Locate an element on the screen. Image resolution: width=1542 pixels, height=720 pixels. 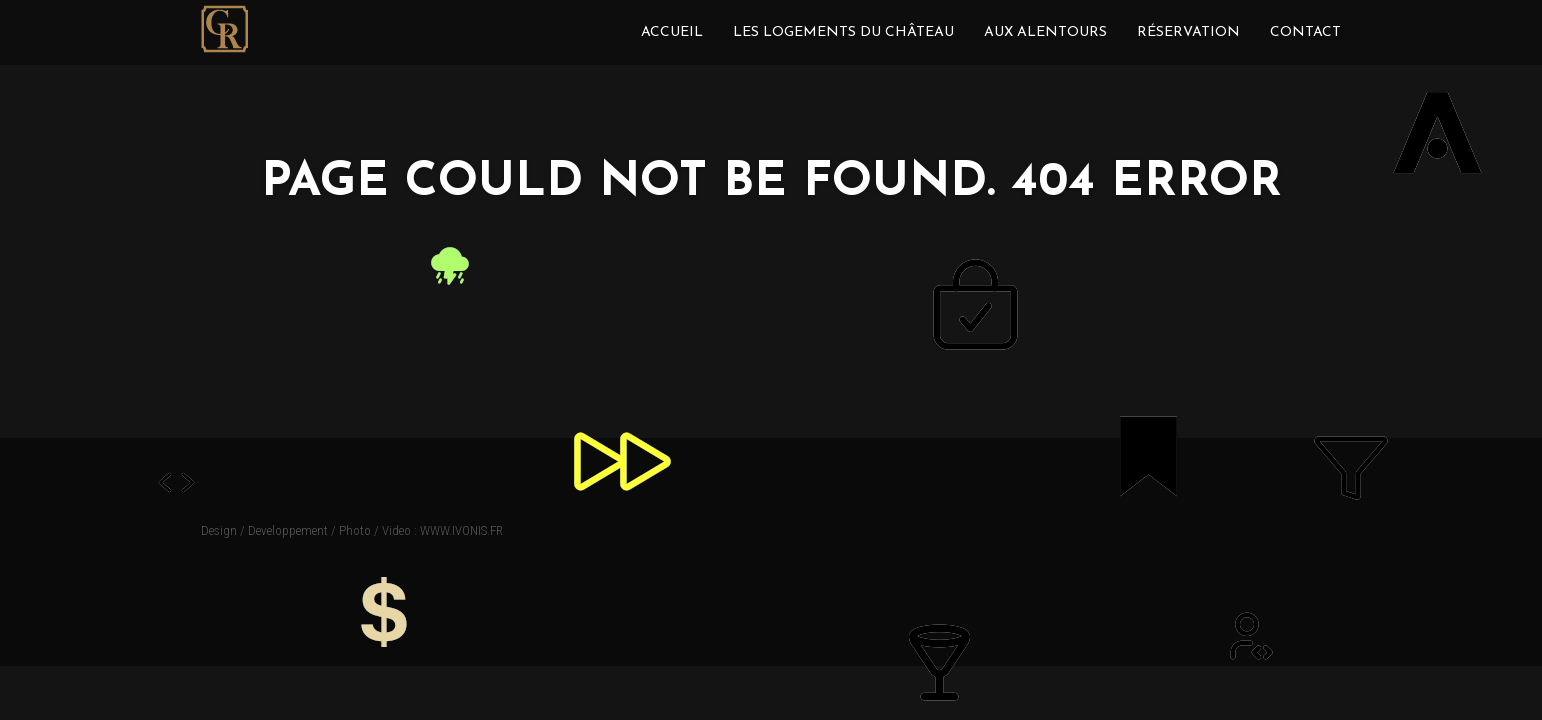
skip to the next track is located at coordinates (622, 461).